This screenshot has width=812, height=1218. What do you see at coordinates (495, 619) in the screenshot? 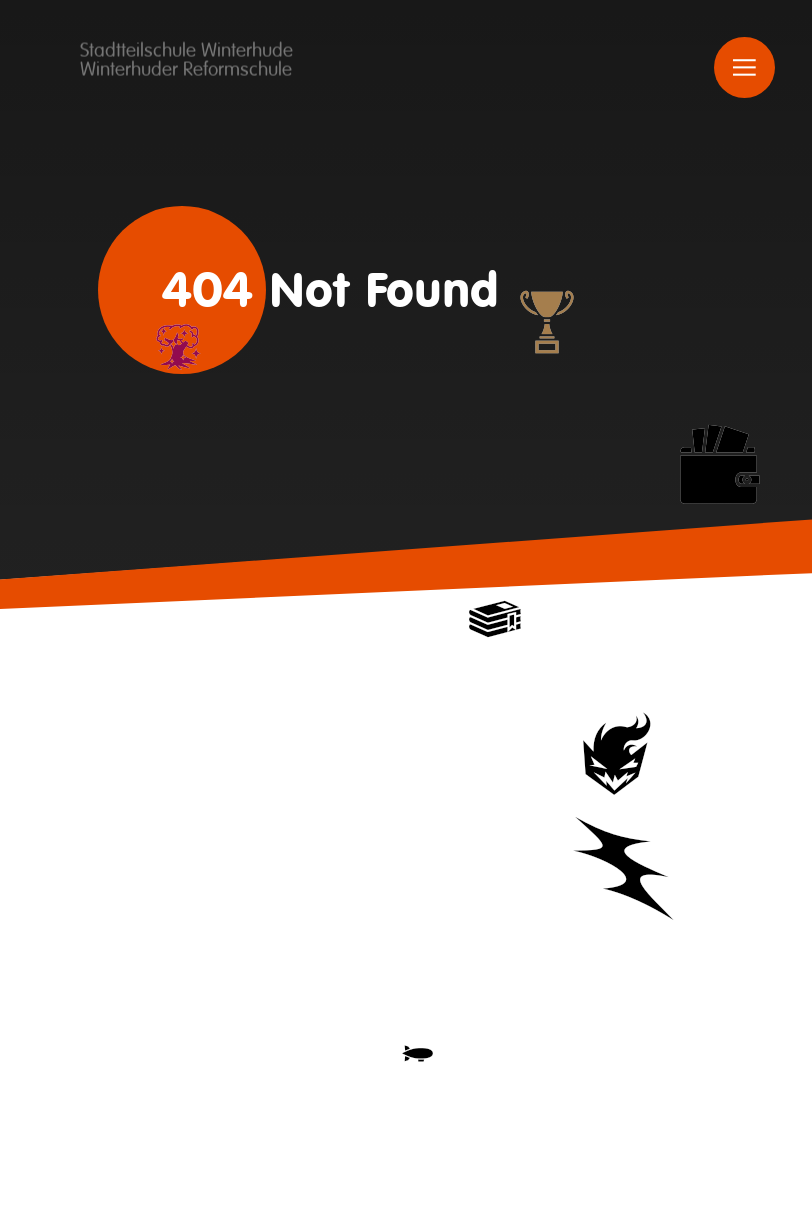
I see `access your library or book collection` at bounding box center [495, 619].